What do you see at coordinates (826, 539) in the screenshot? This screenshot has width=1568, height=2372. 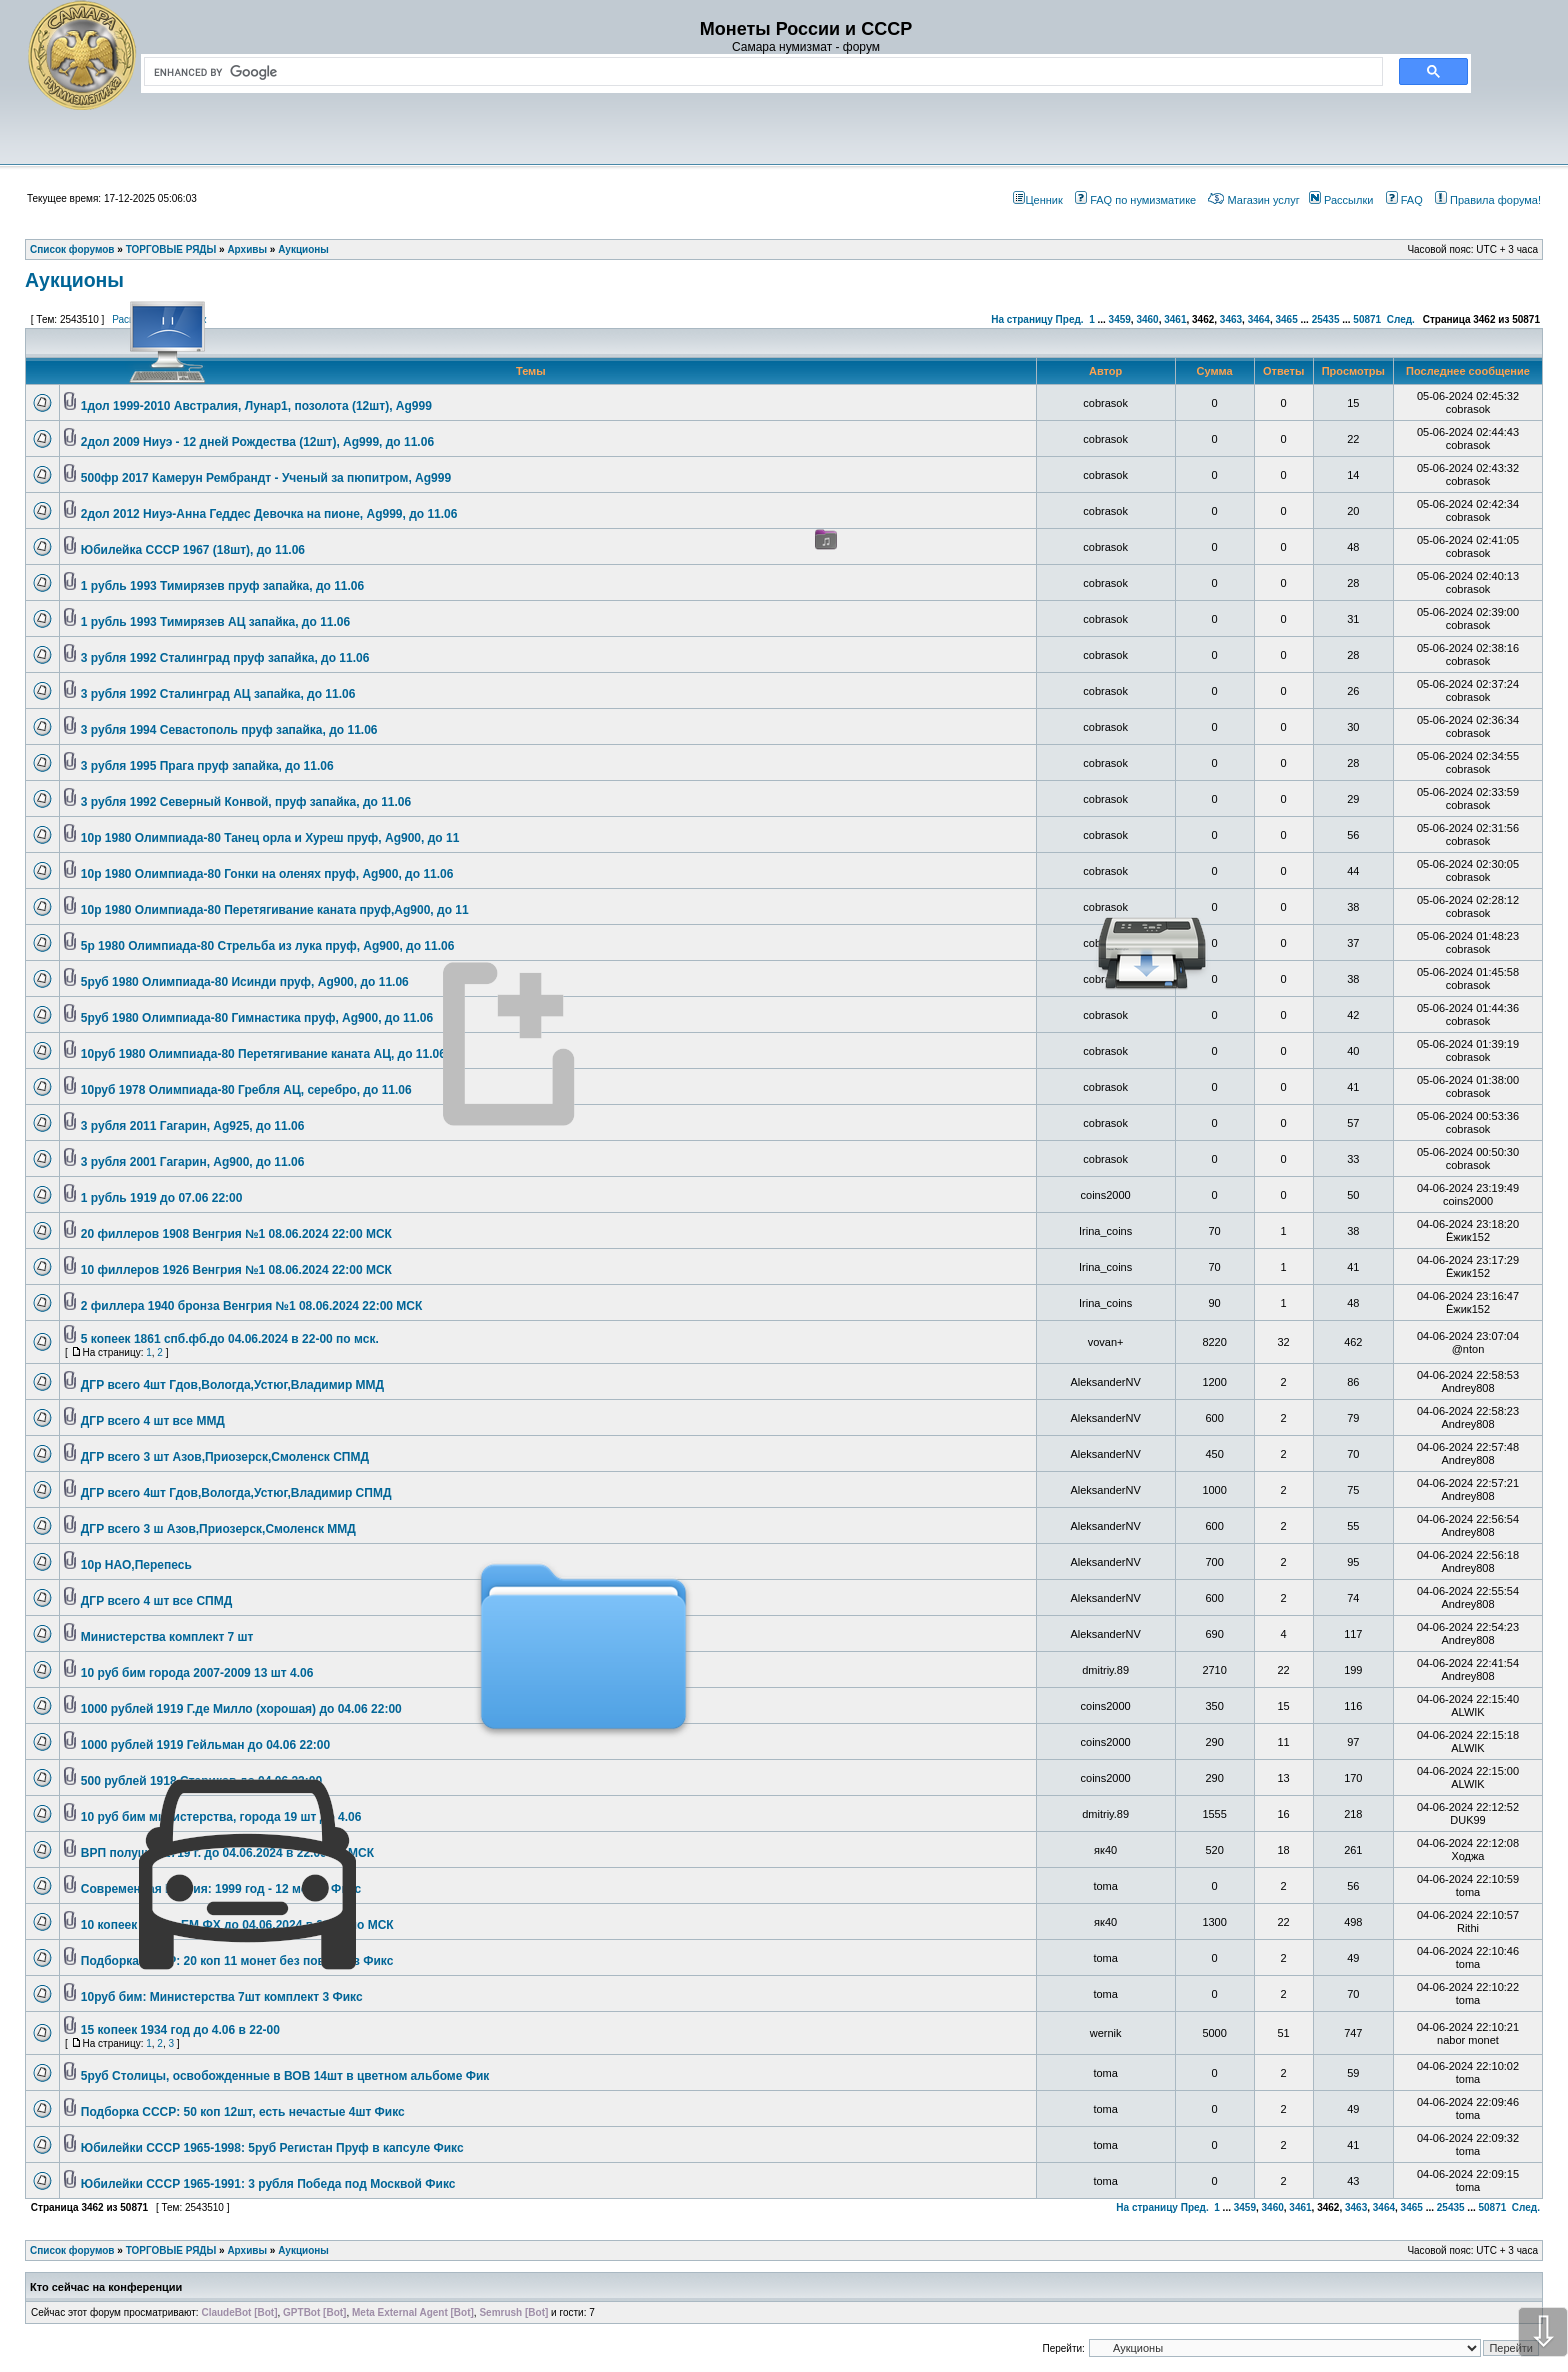 I see `open your music folder` at bounding box center [826, 539].